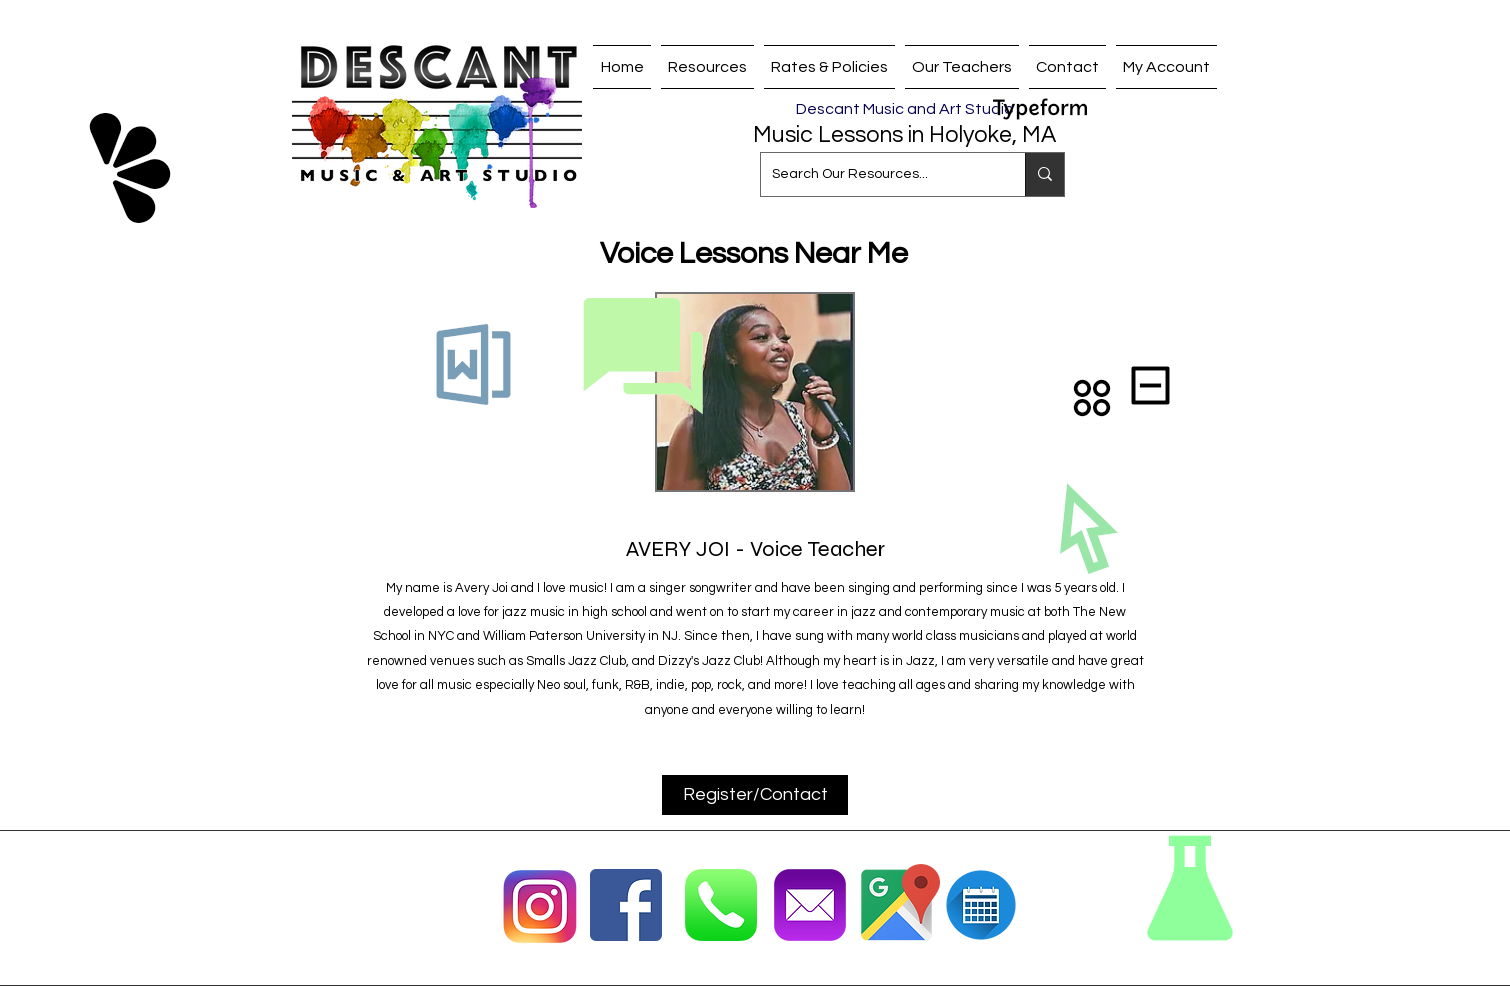 The height and width of the screenshot is (986, 1510). I want to click on cursor pointer indicating selection mode, so click(1083, 529).